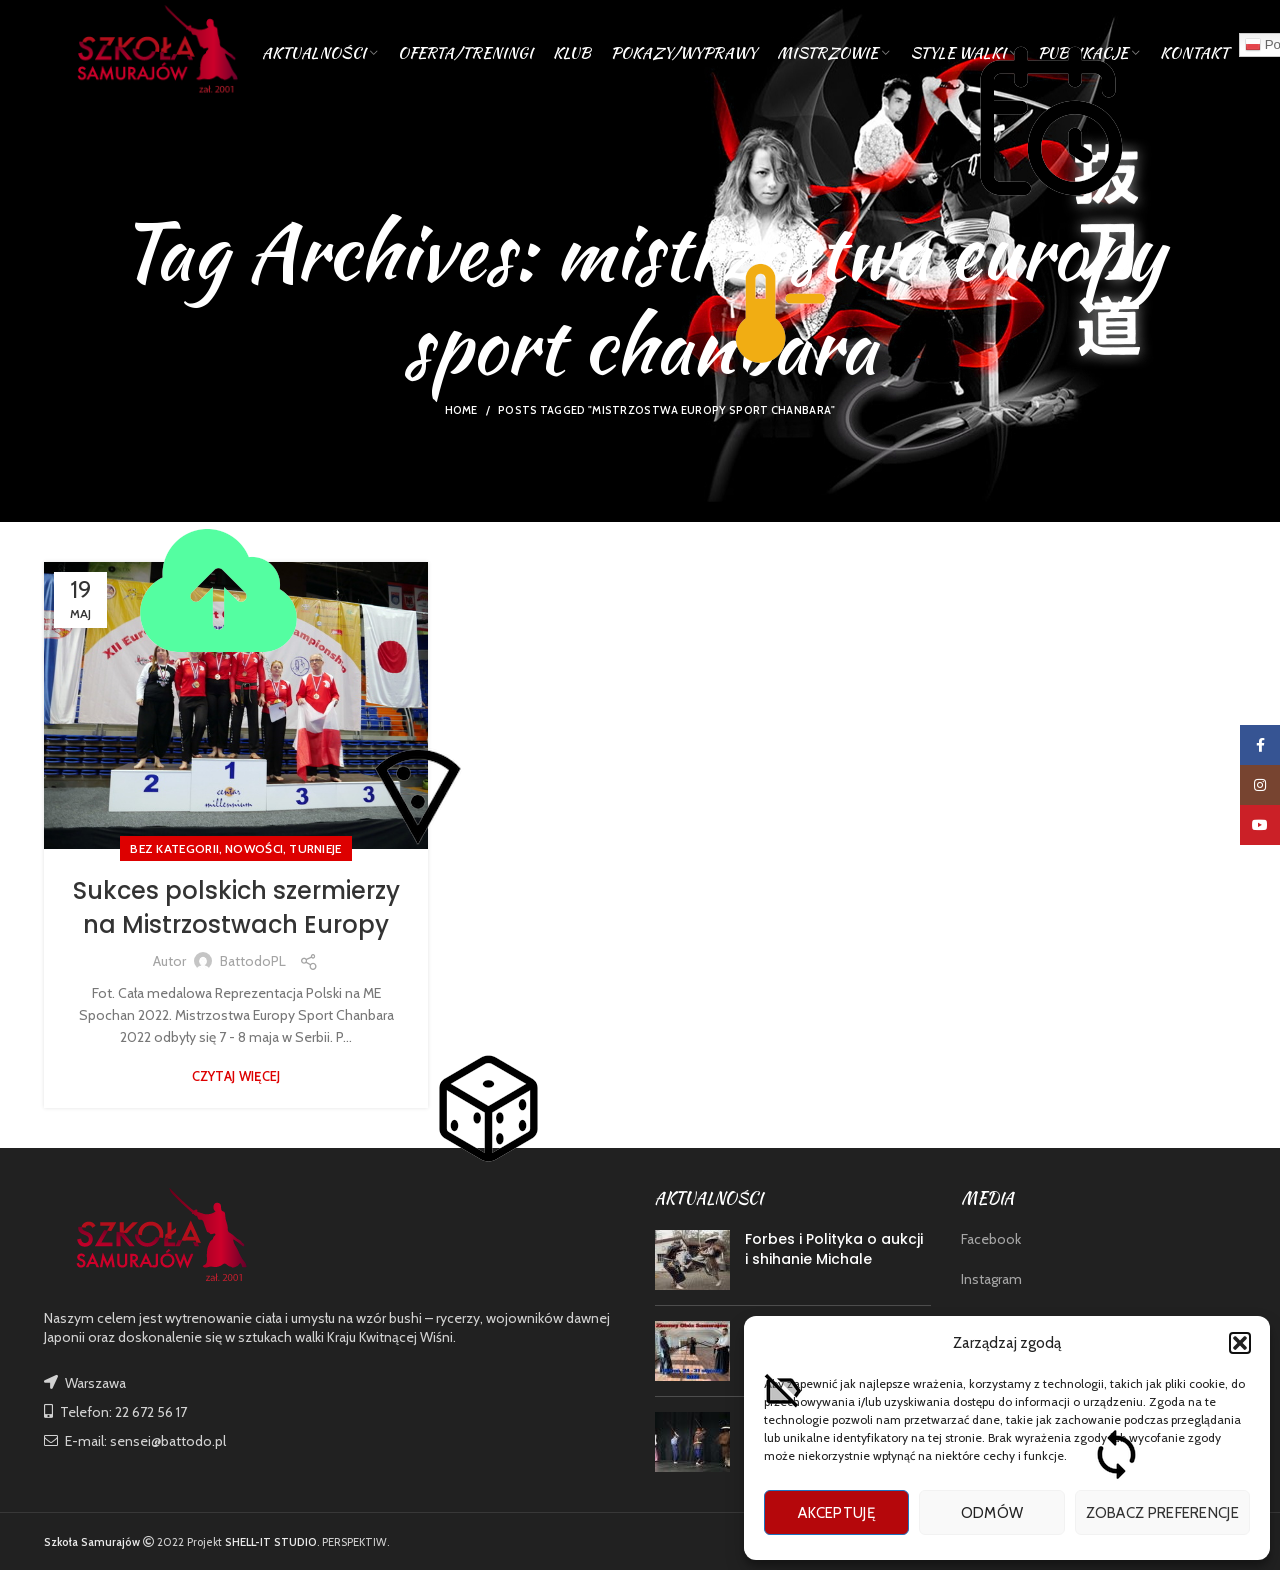 The width and height of the screenshot is (1280, 1570). What do you see at coordinates (783, 1391) in the screenshot?
I see `remove a label or tag` at bounding box center [783, 1391].